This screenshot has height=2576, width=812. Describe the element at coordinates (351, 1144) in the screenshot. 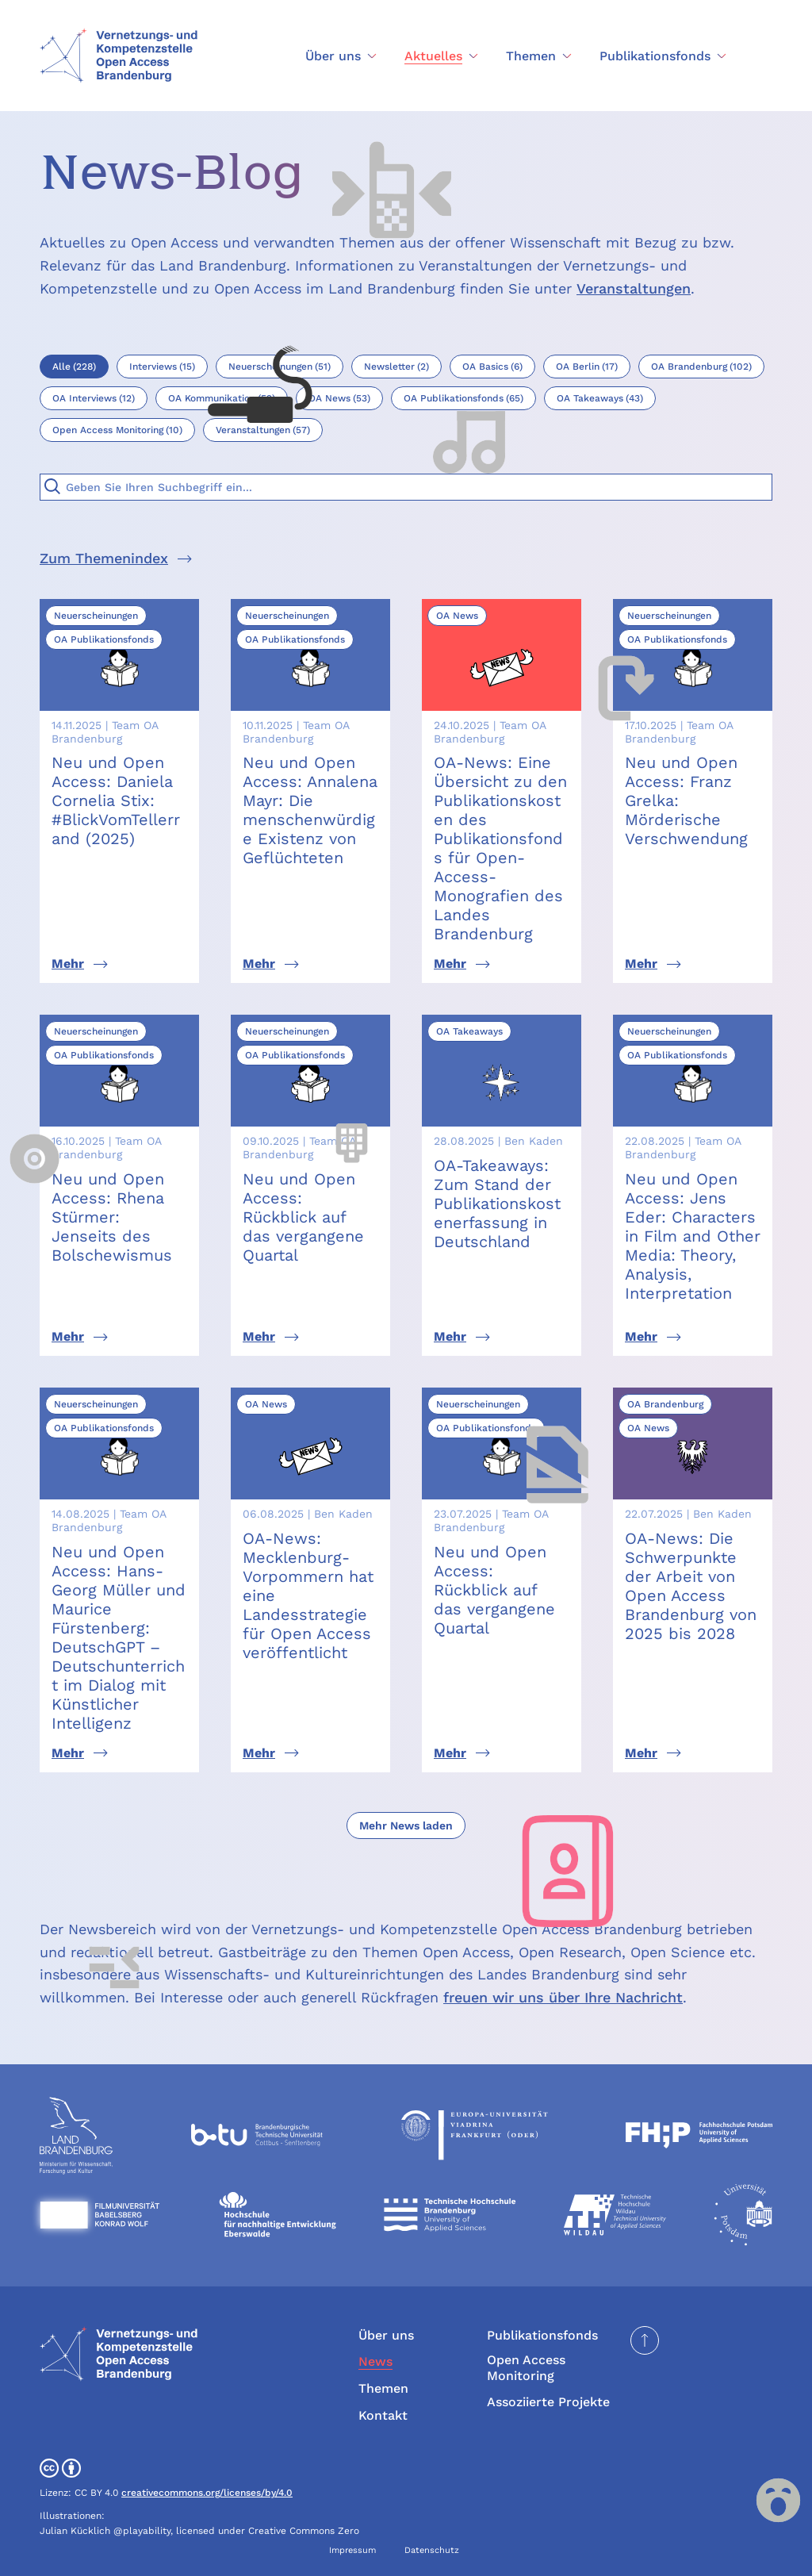

I see `open the dialpad for number input` at that location.